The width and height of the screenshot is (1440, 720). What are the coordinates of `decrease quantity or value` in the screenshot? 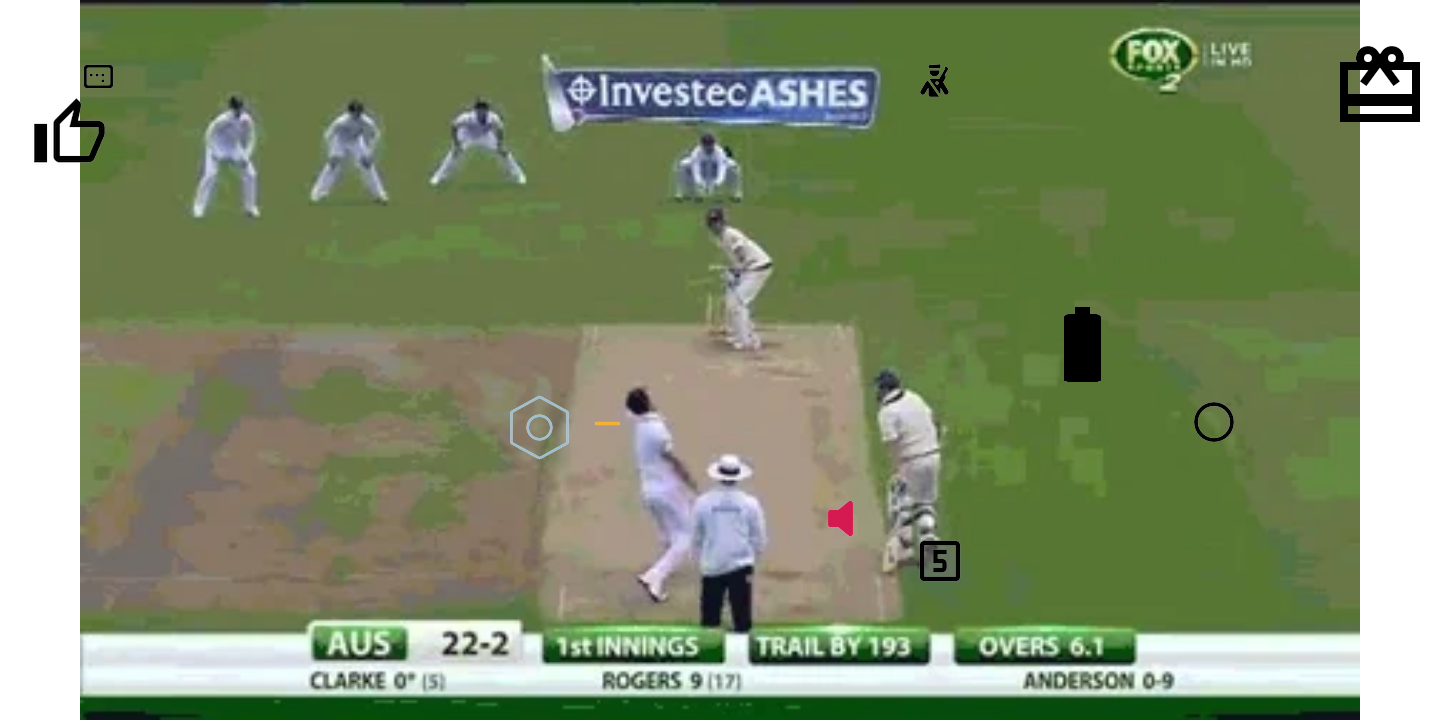 It's located at (607, 423).